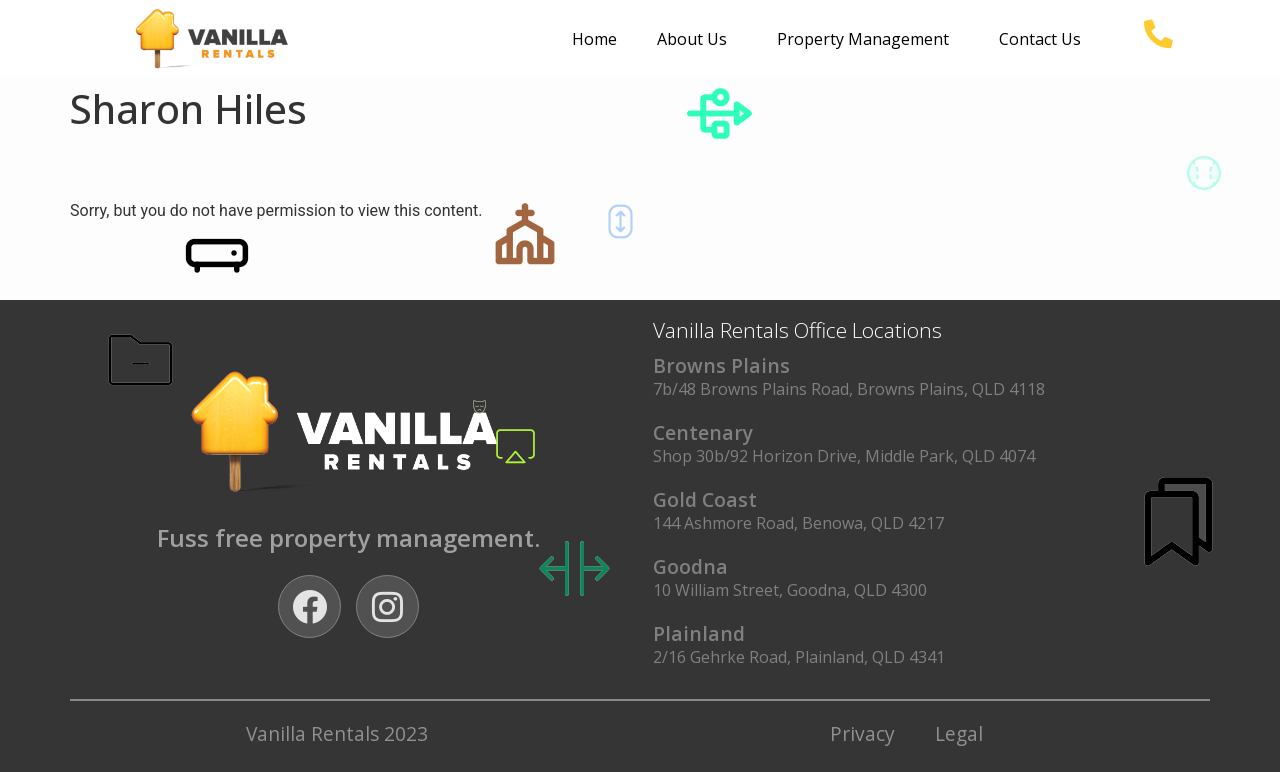 Image resolution: width=1280 pixels, height=772 pixels. Describe the element at coordinates (1178, 521) in the screenshot. I see `view your bookmarked items` at that location.